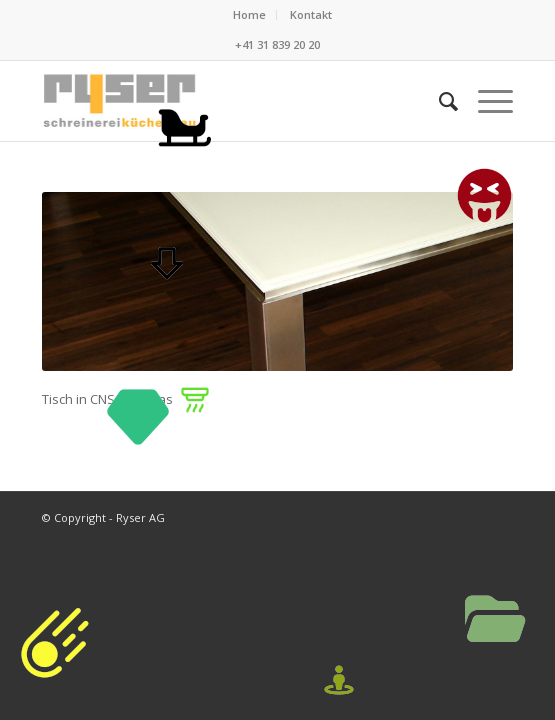  Describe the element at coordinates (138, 417) in the screenshot. I see `open sketch app` at that location.